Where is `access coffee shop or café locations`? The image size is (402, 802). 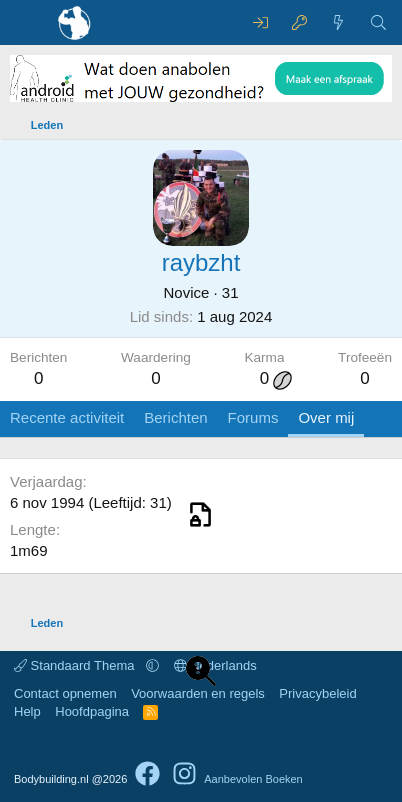 access coffee shop or café locations is located at coordinates (282, 380).